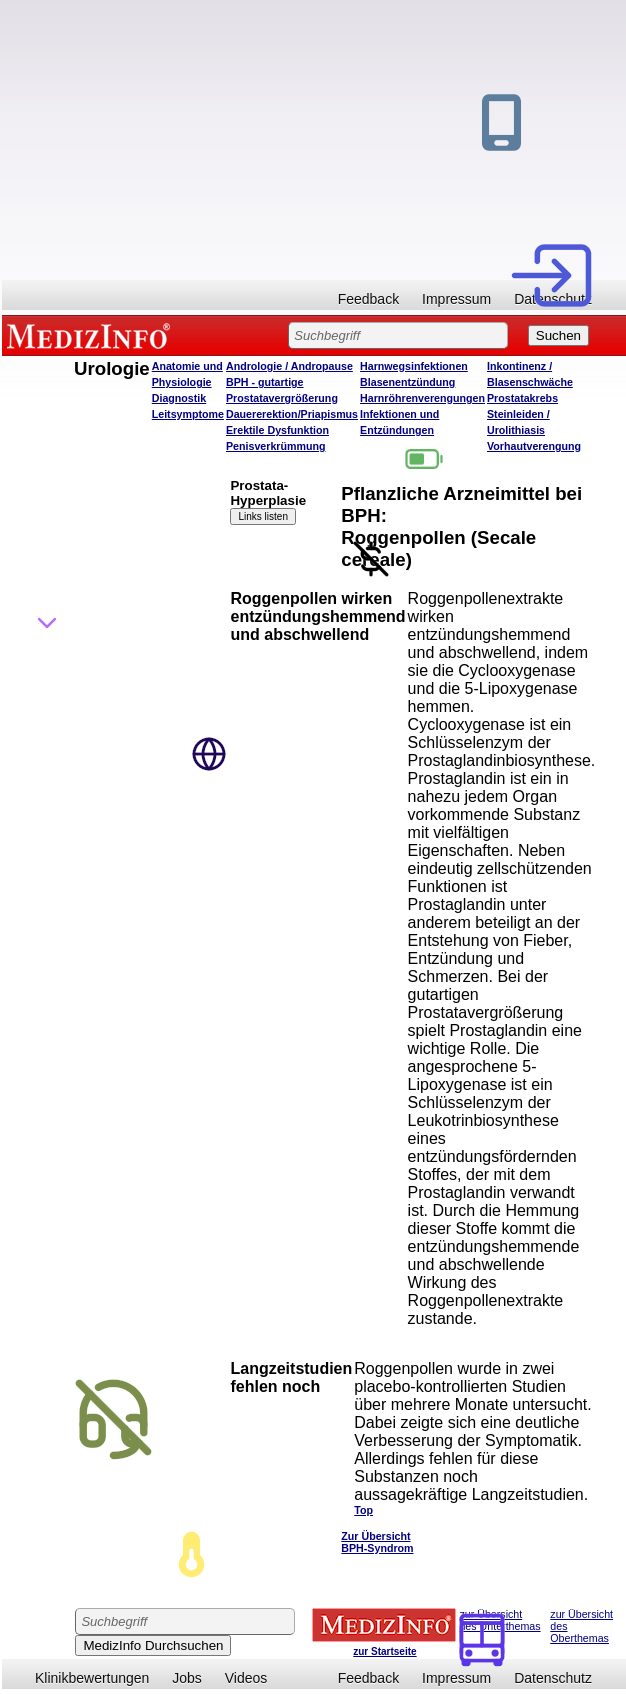 The height and width of the screenshot is (1694, 626). Describe the element at coordinates (47, 623) in the screenshot. I see `expand a dropdown menu or section` at that location.